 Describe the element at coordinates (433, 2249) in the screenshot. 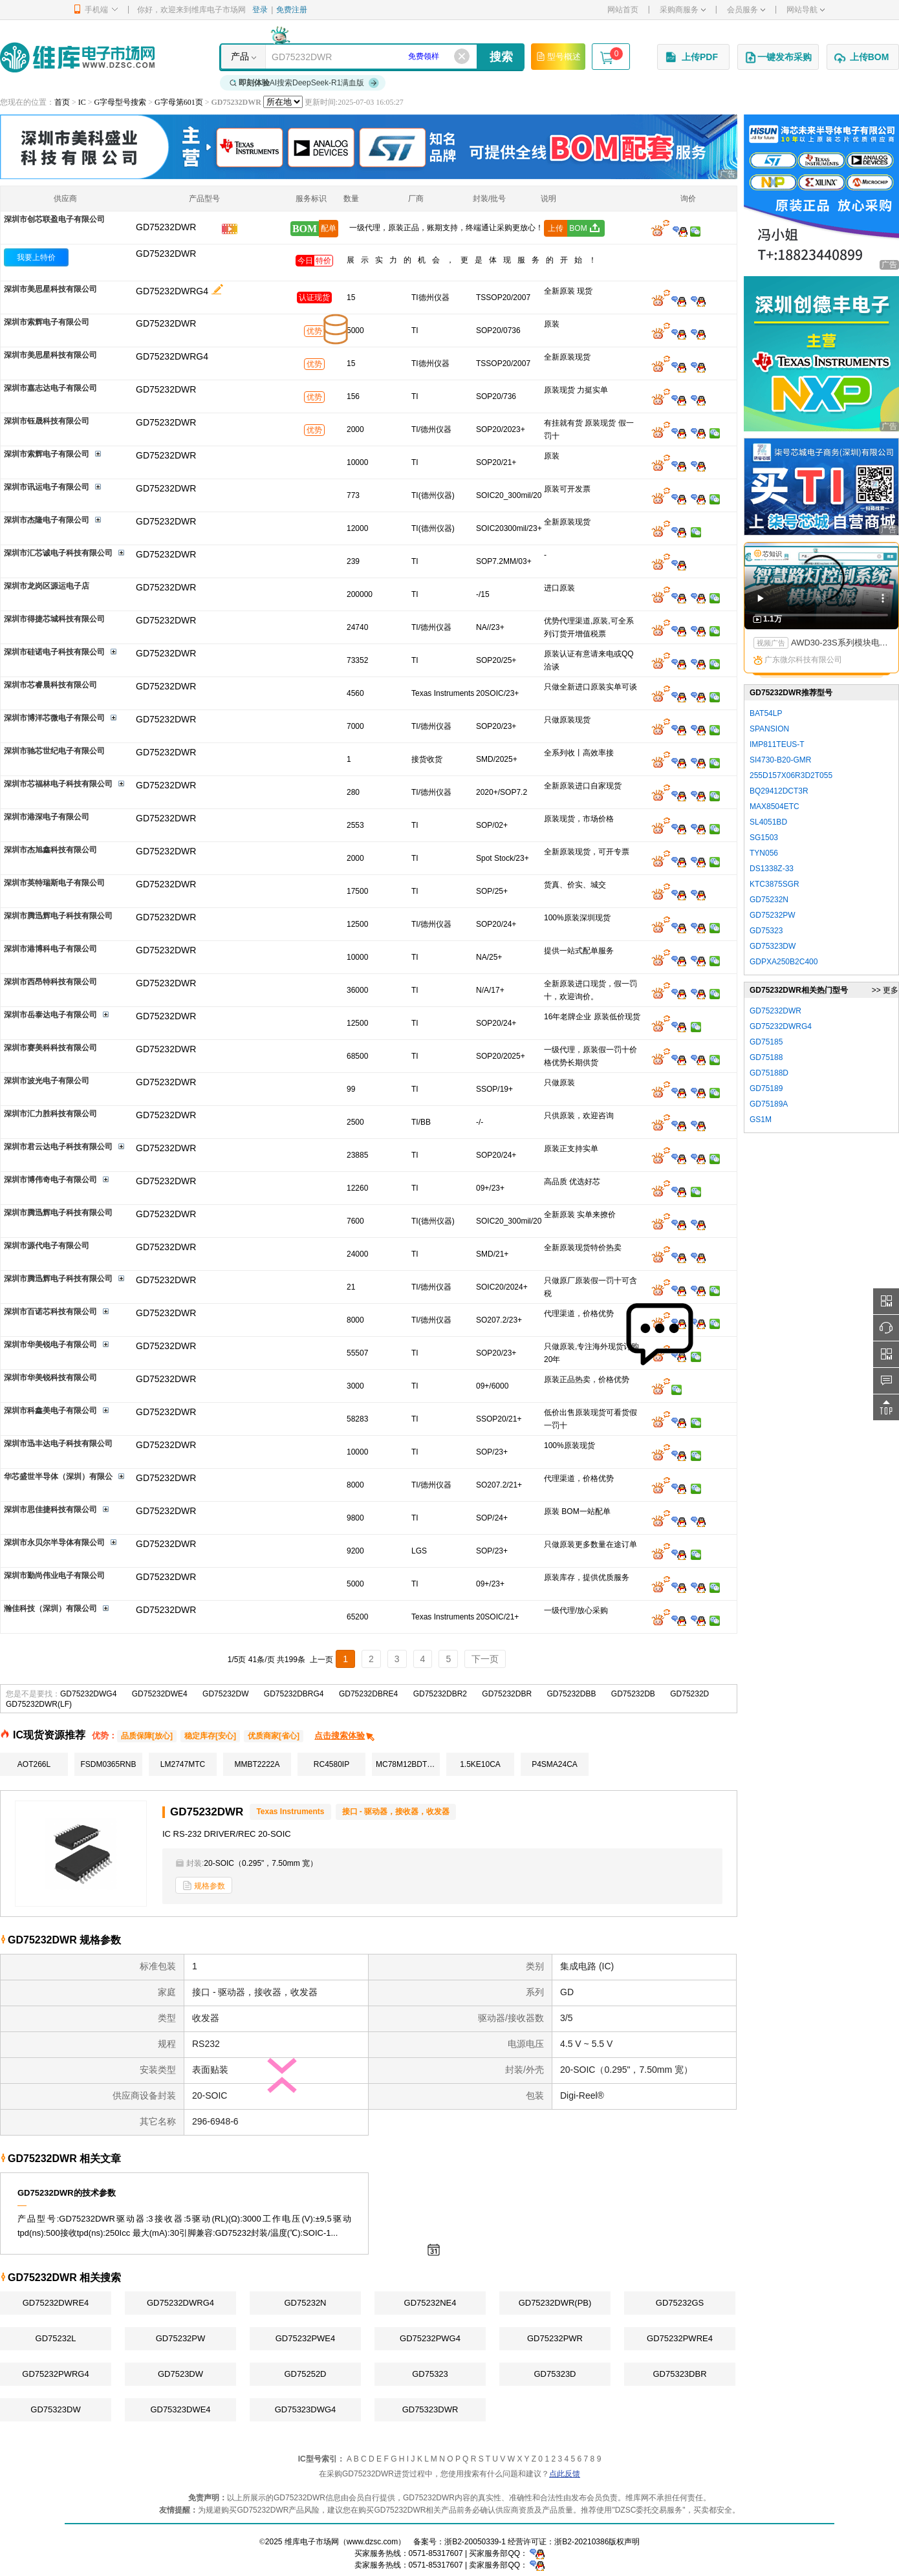

I see `view or select a specific date` at that location.